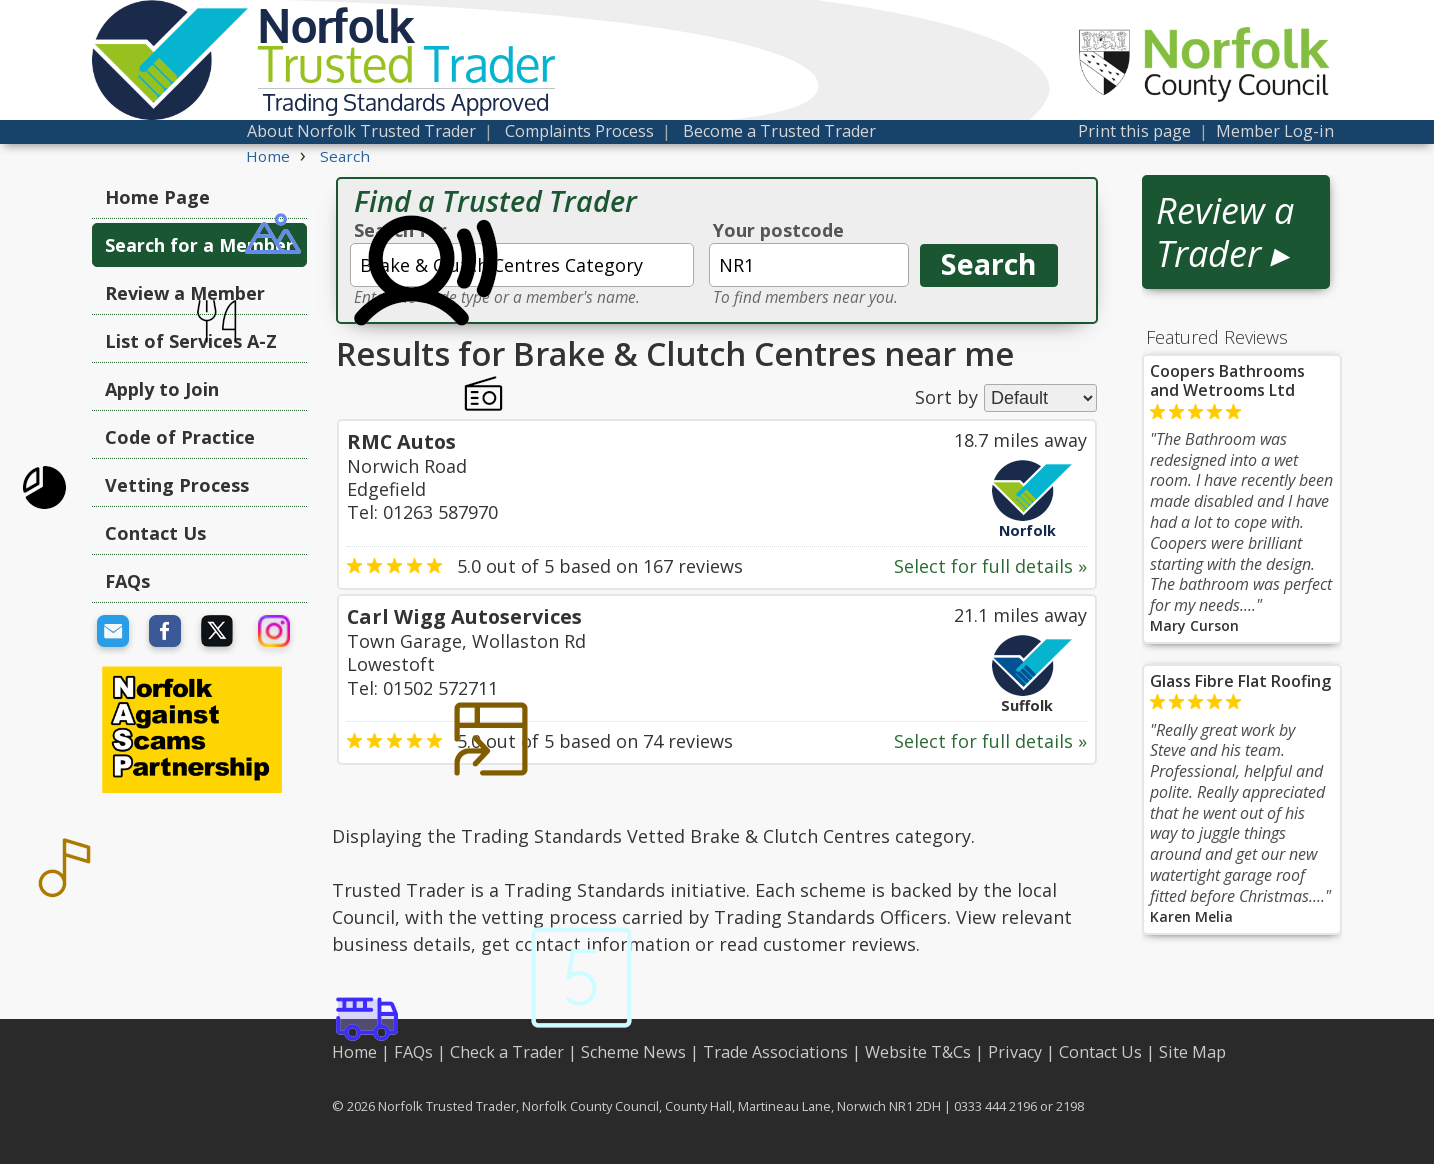 The width and height of the screenshot is (1434, 1164). Describe the element at coordinates (273, 236) in the screenshot. I see `view landscape or nature photos` at that location.